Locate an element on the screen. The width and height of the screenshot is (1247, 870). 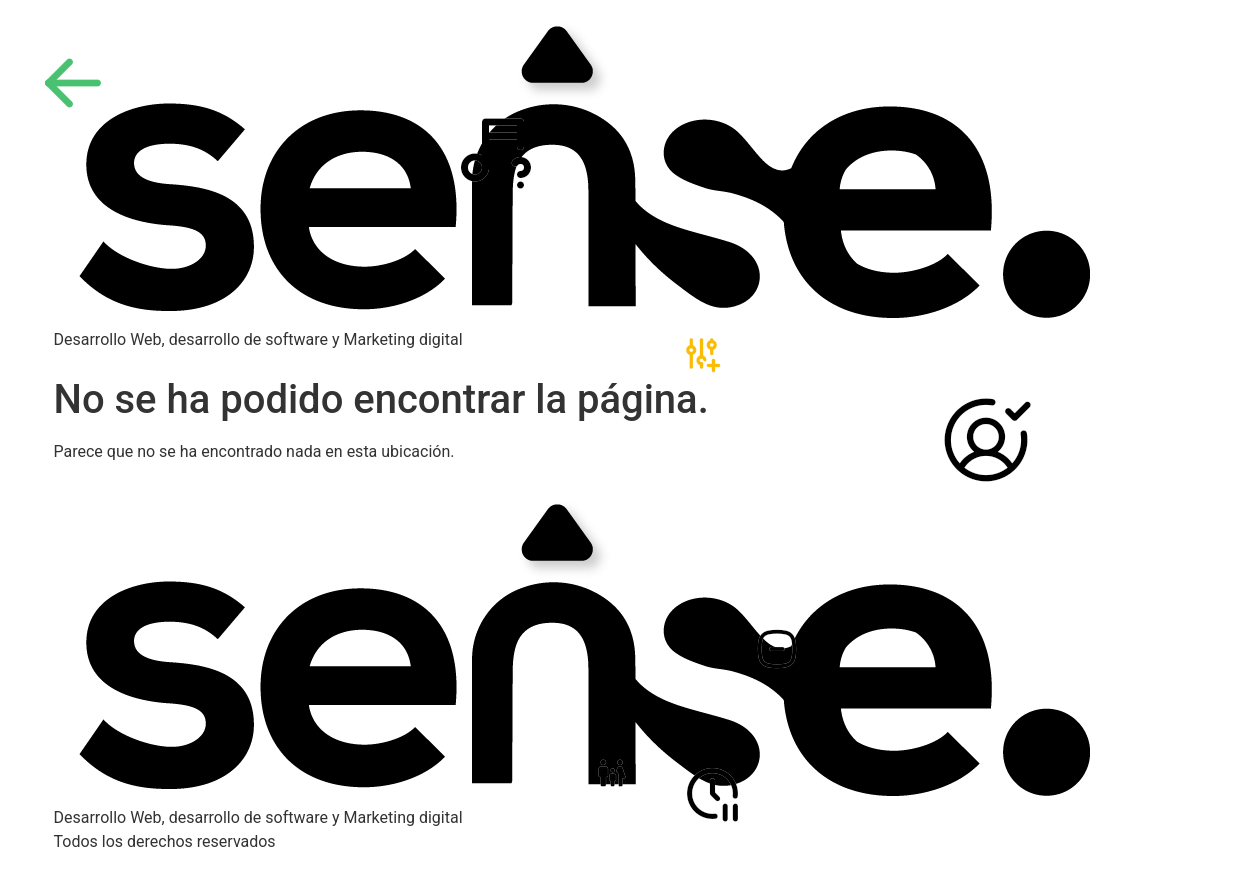
add a new filter or setting option is located at coordinates (701, 353).